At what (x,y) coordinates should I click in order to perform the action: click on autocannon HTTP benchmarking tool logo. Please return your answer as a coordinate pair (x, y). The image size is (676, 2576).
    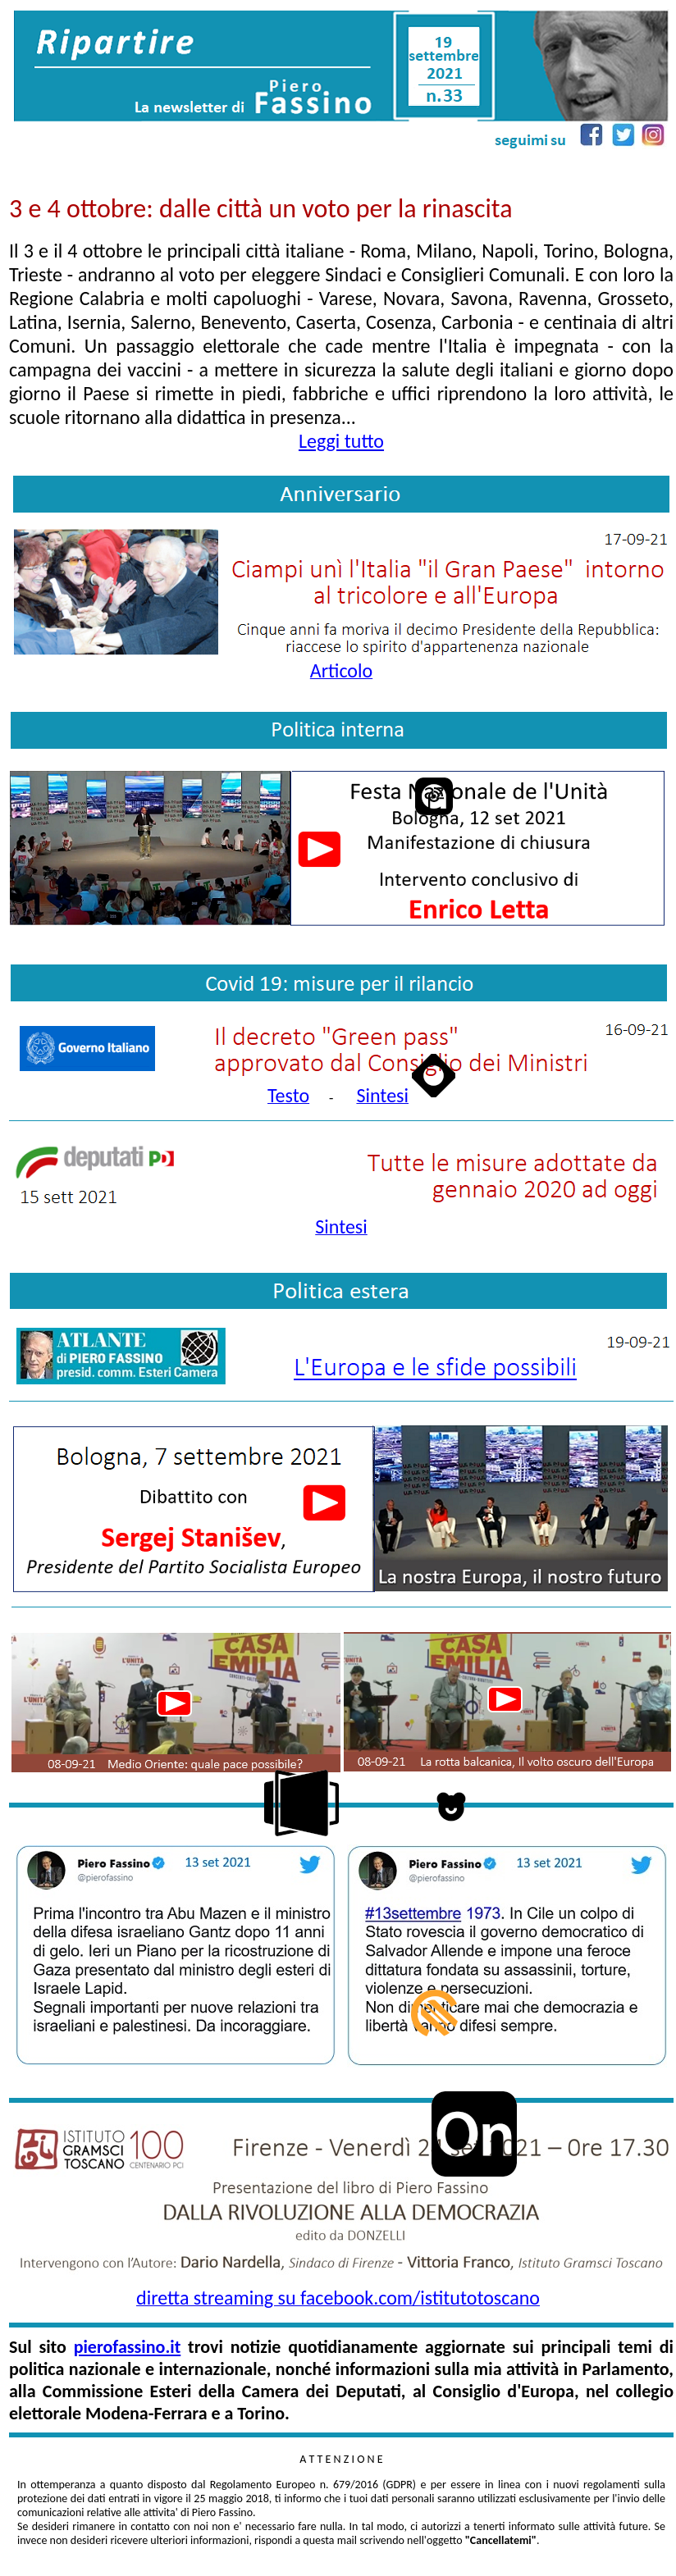
    Looking at the image, I should click on (434, 2013).